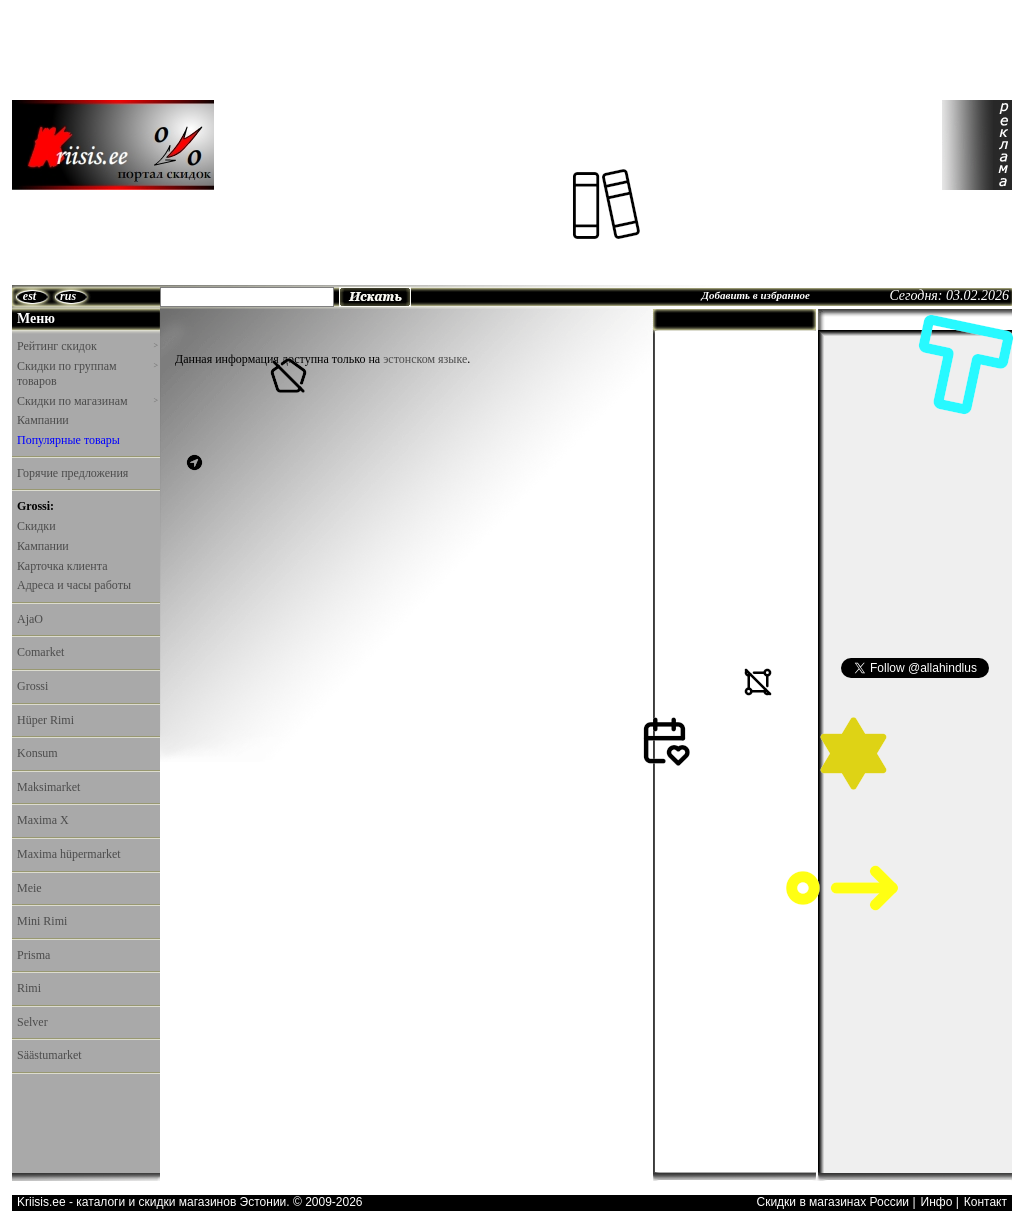 Image resolution: width=1024 pixels, height=1215 pixels. I want to click on access your library or book collection, so click(603, 205).